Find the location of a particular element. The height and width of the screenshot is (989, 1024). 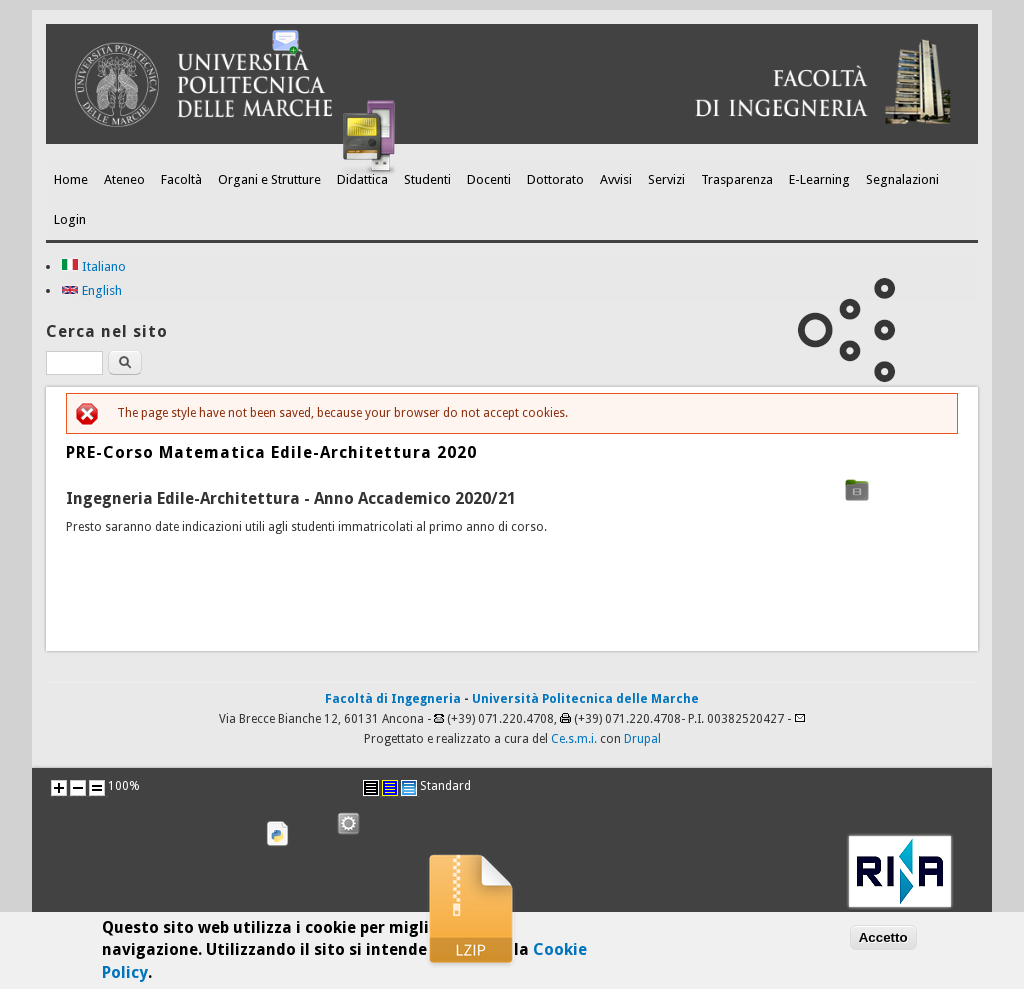

executable application file is located at coordinates (348, 823).